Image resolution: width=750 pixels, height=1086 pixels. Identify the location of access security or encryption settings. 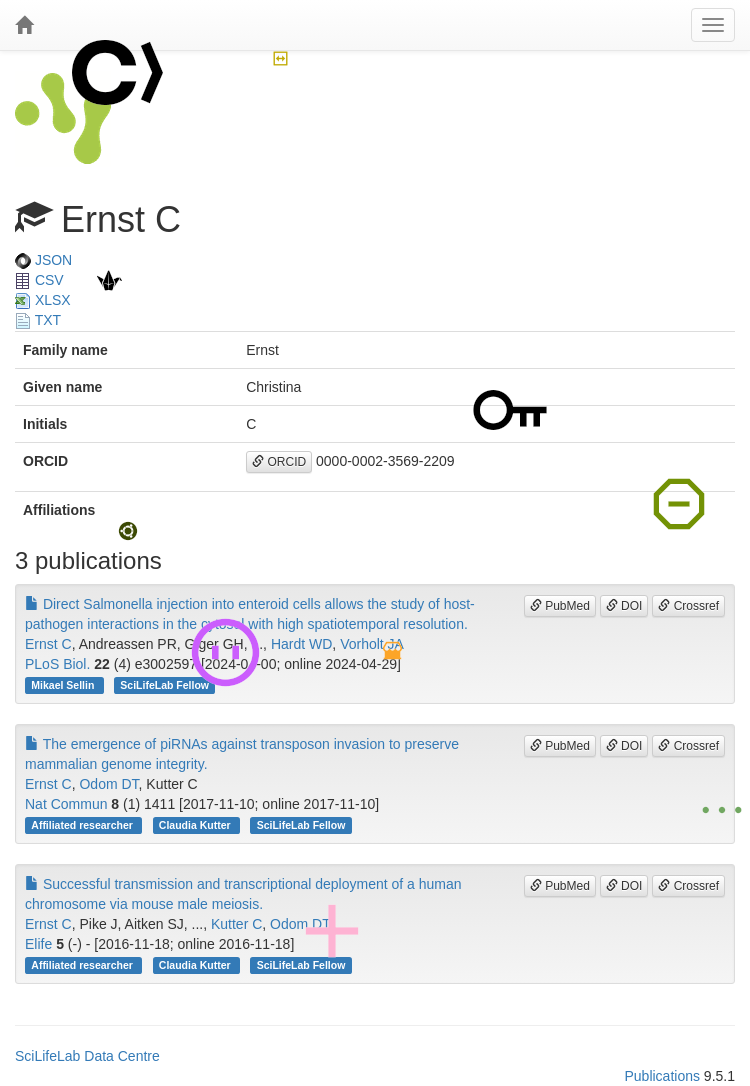
(510, 410).